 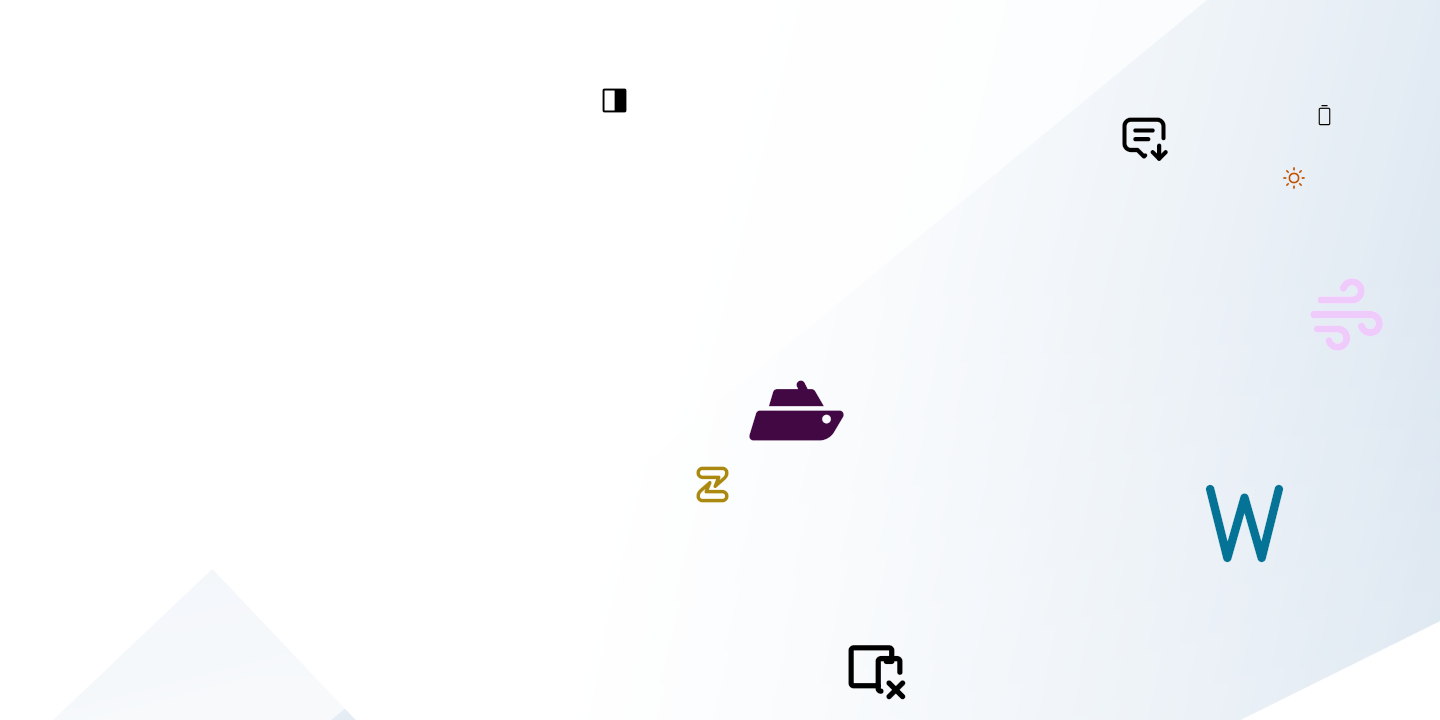 What do you see at coordinates (1324, 115) in the screenshot?
I see `indicates empty or depleted battery` at bounding box center [1324, 115].